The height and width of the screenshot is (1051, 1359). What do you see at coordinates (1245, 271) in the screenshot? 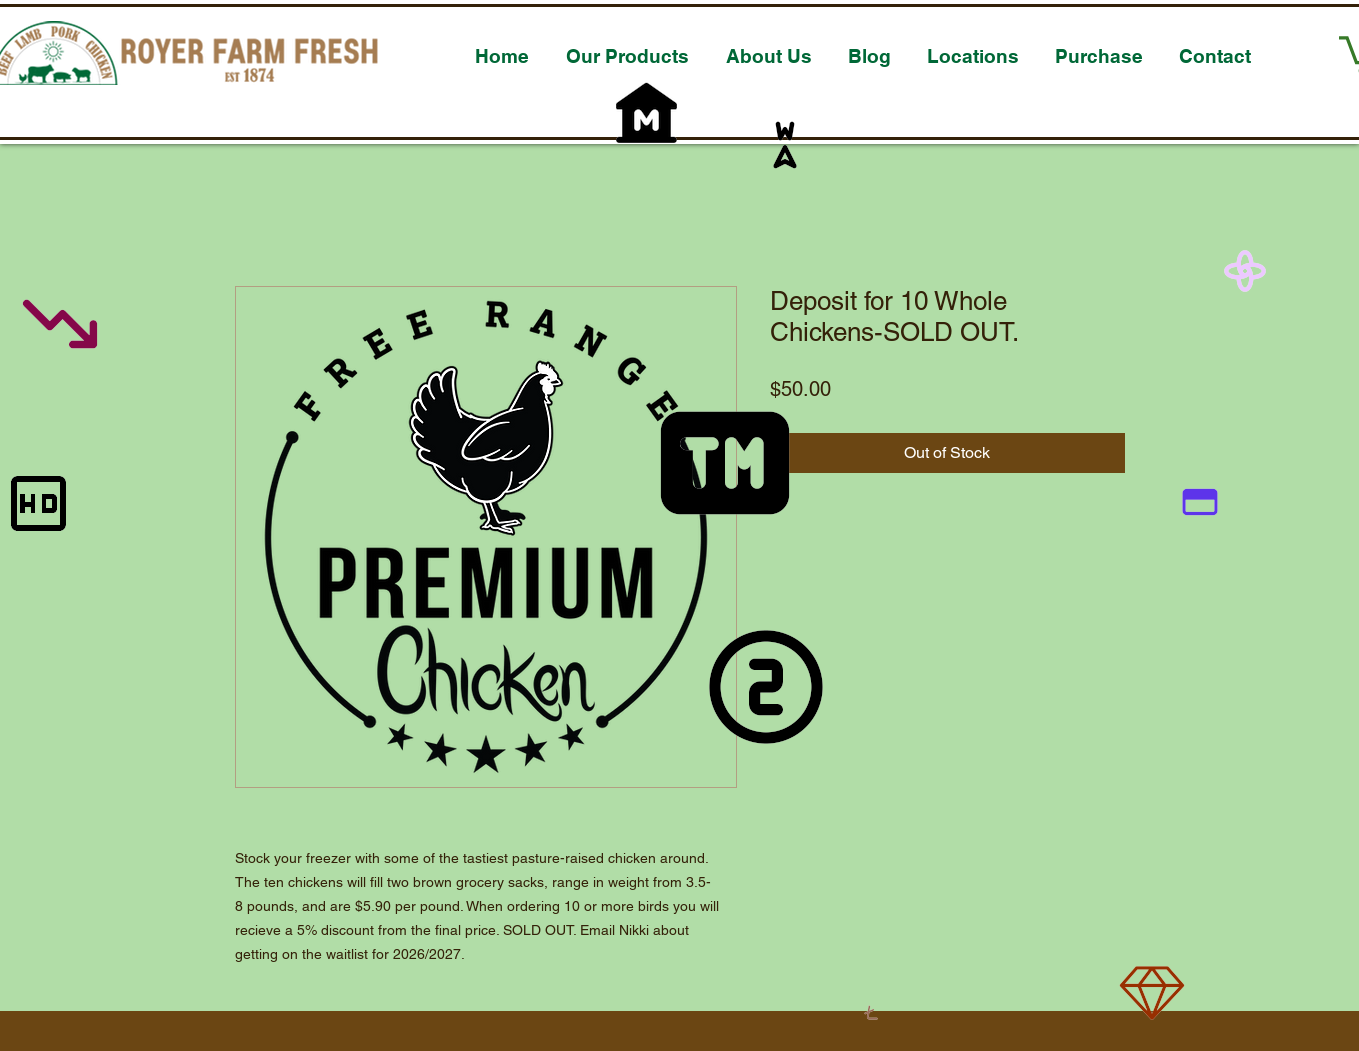
I see `supernova app or service branding` at bounding box center [1245, 271].